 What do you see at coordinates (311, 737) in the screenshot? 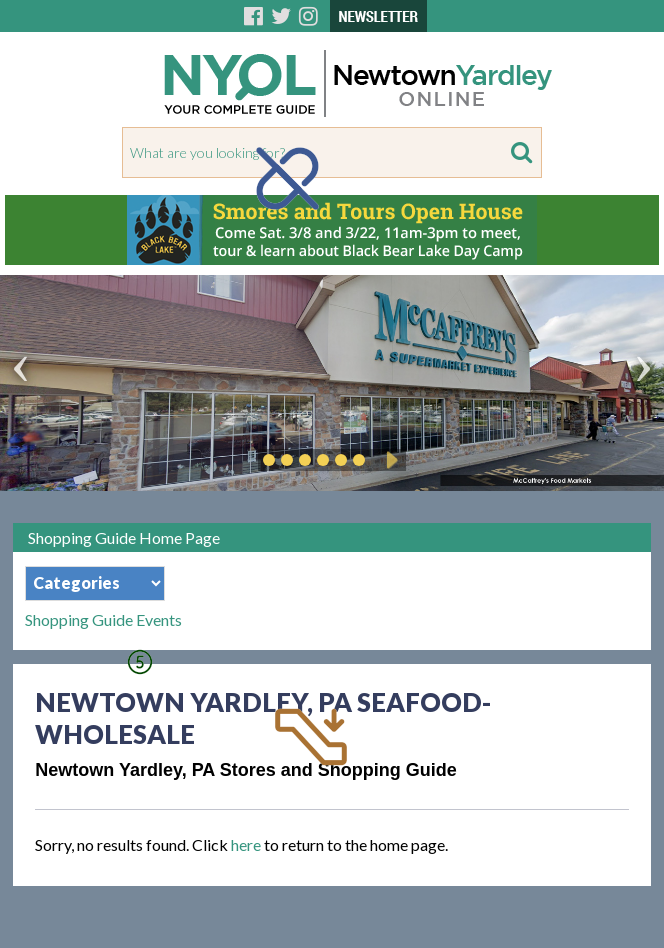
I see `navigate to escalator going down` at bounding box center [311, 737].